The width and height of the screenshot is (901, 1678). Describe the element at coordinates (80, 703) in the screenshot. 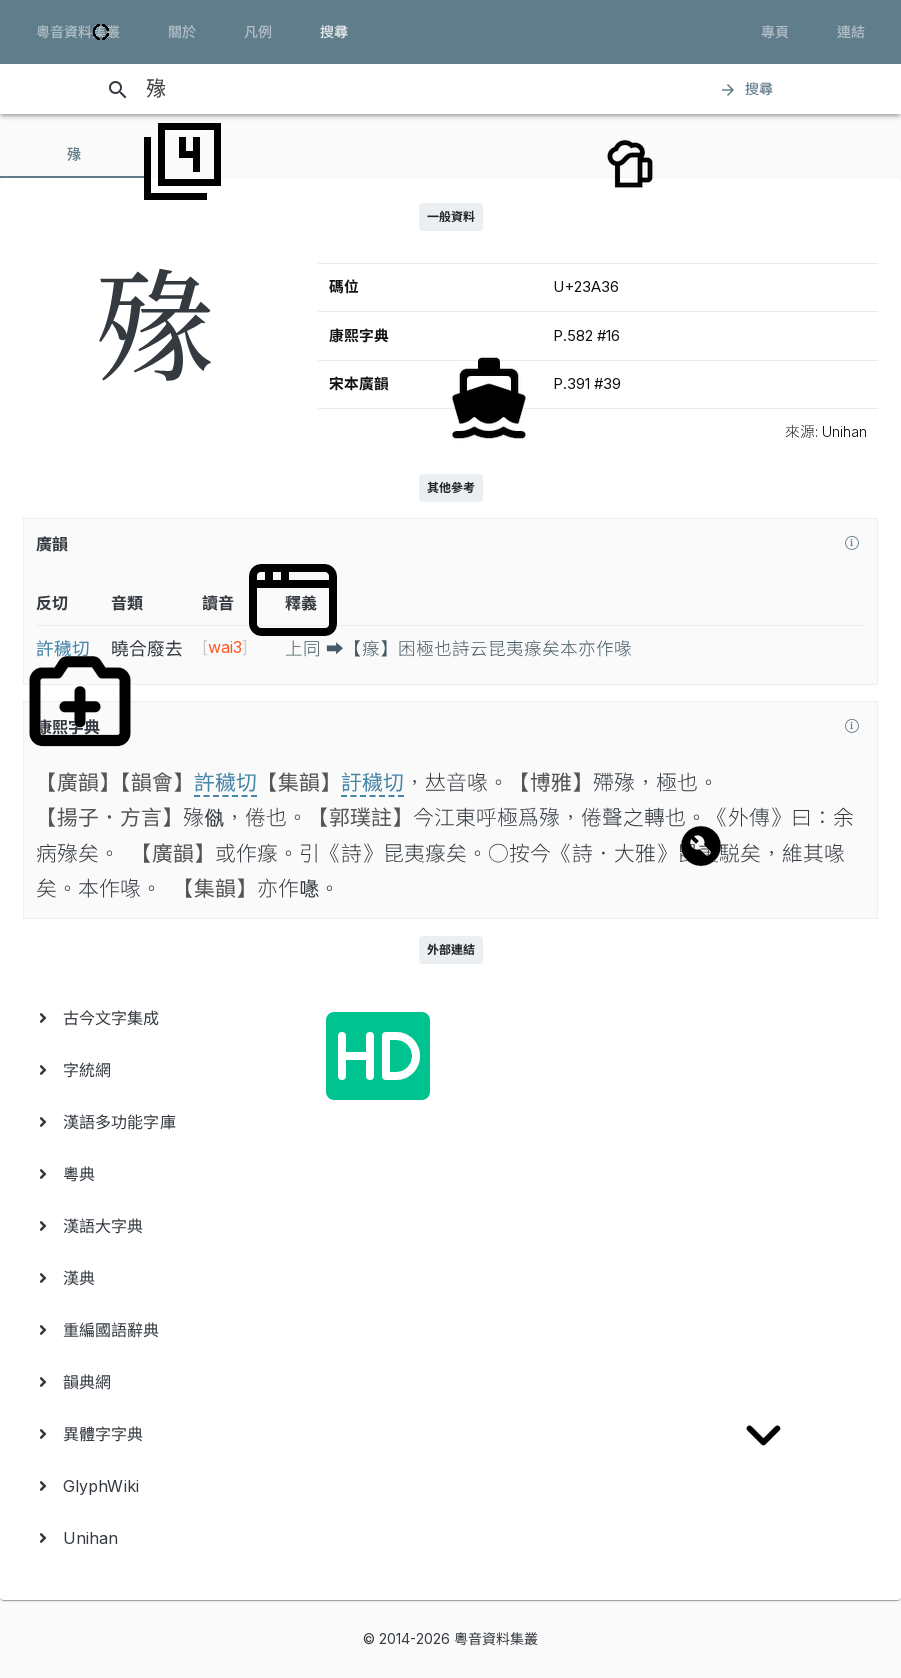

I see `add a new photo` at that location.